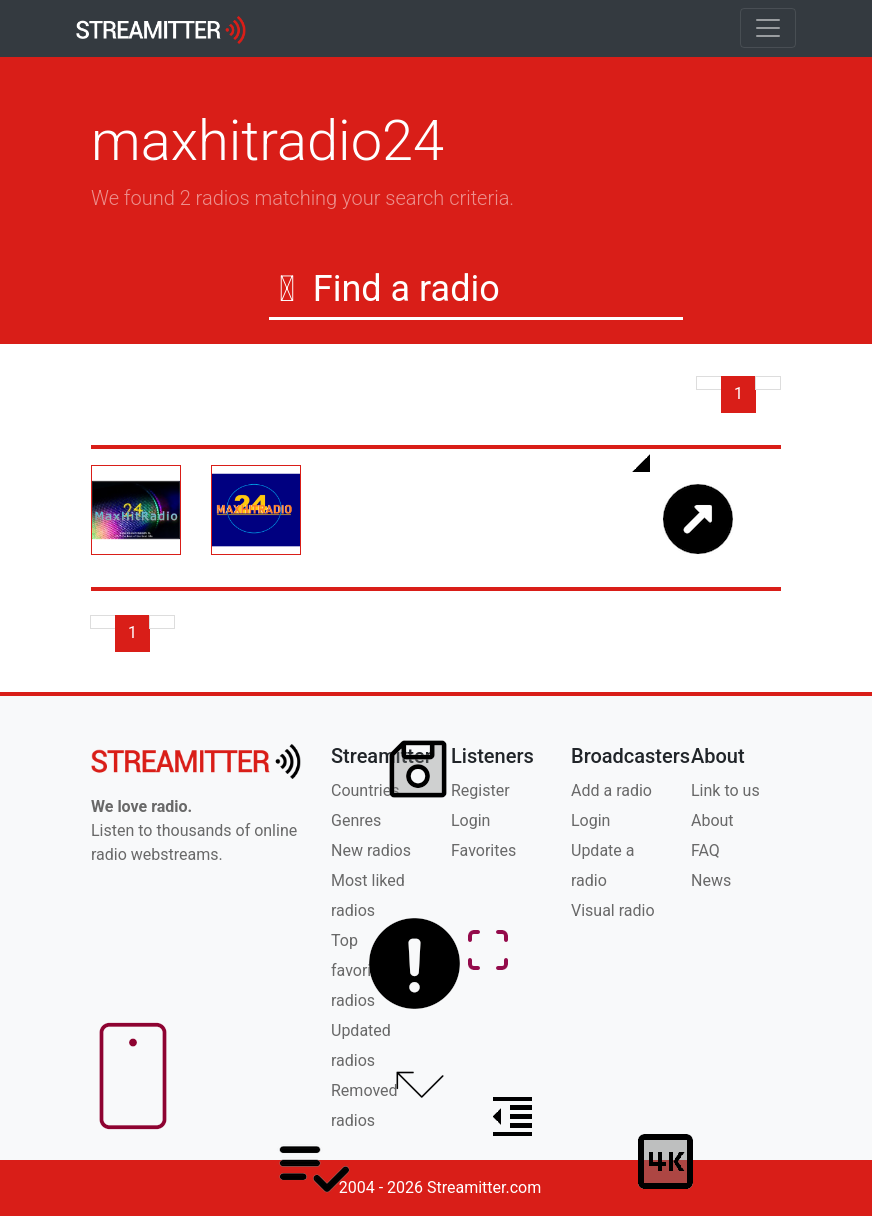 This screenshot has width=872, height=1216. I want to click on decrease text indentation, so click(512, 1116).